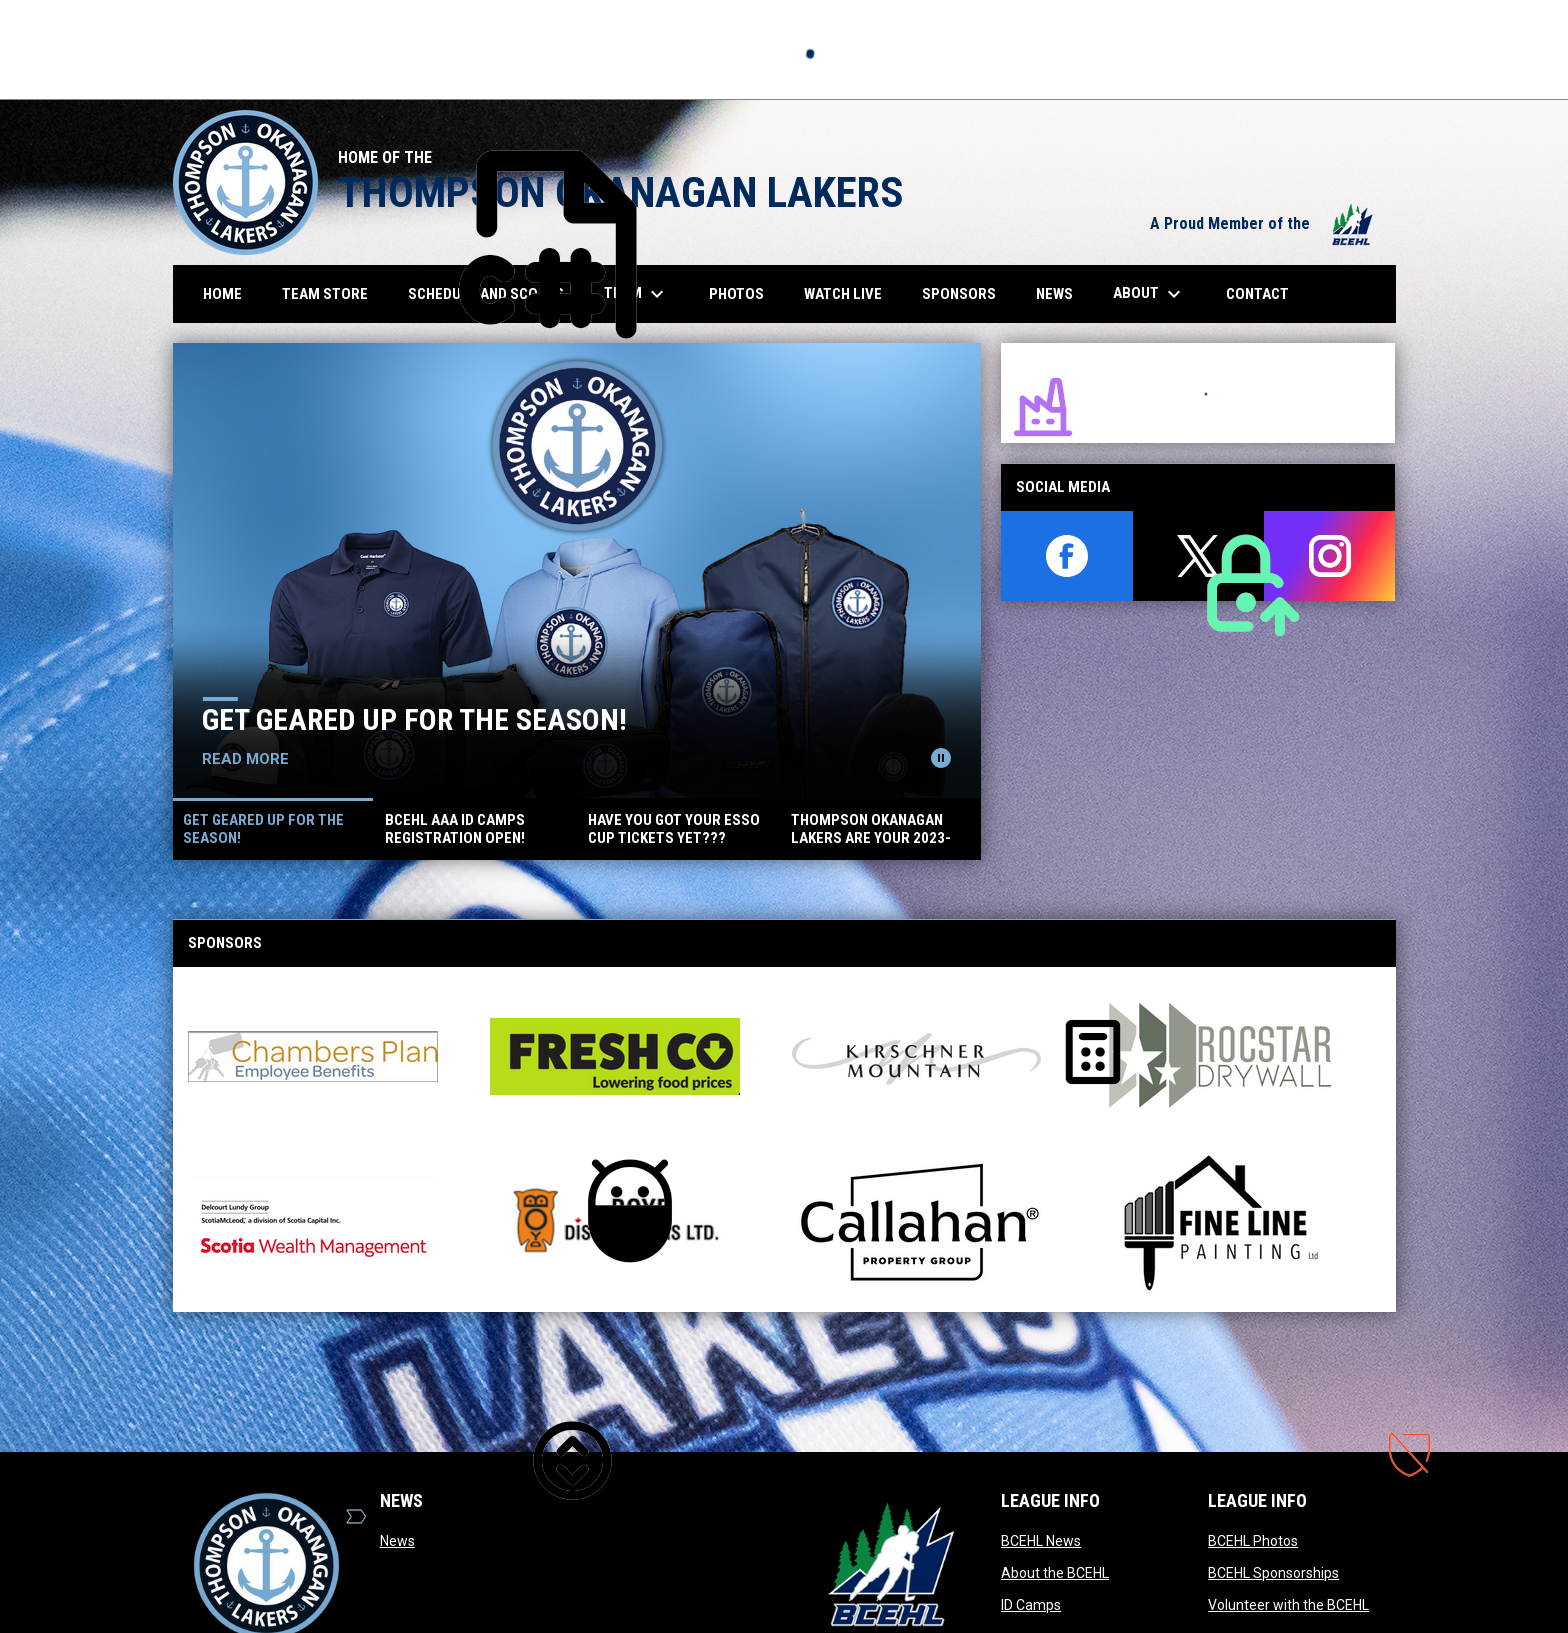  I want to click on access factory or manufacturing settings, so click(1043, 407).